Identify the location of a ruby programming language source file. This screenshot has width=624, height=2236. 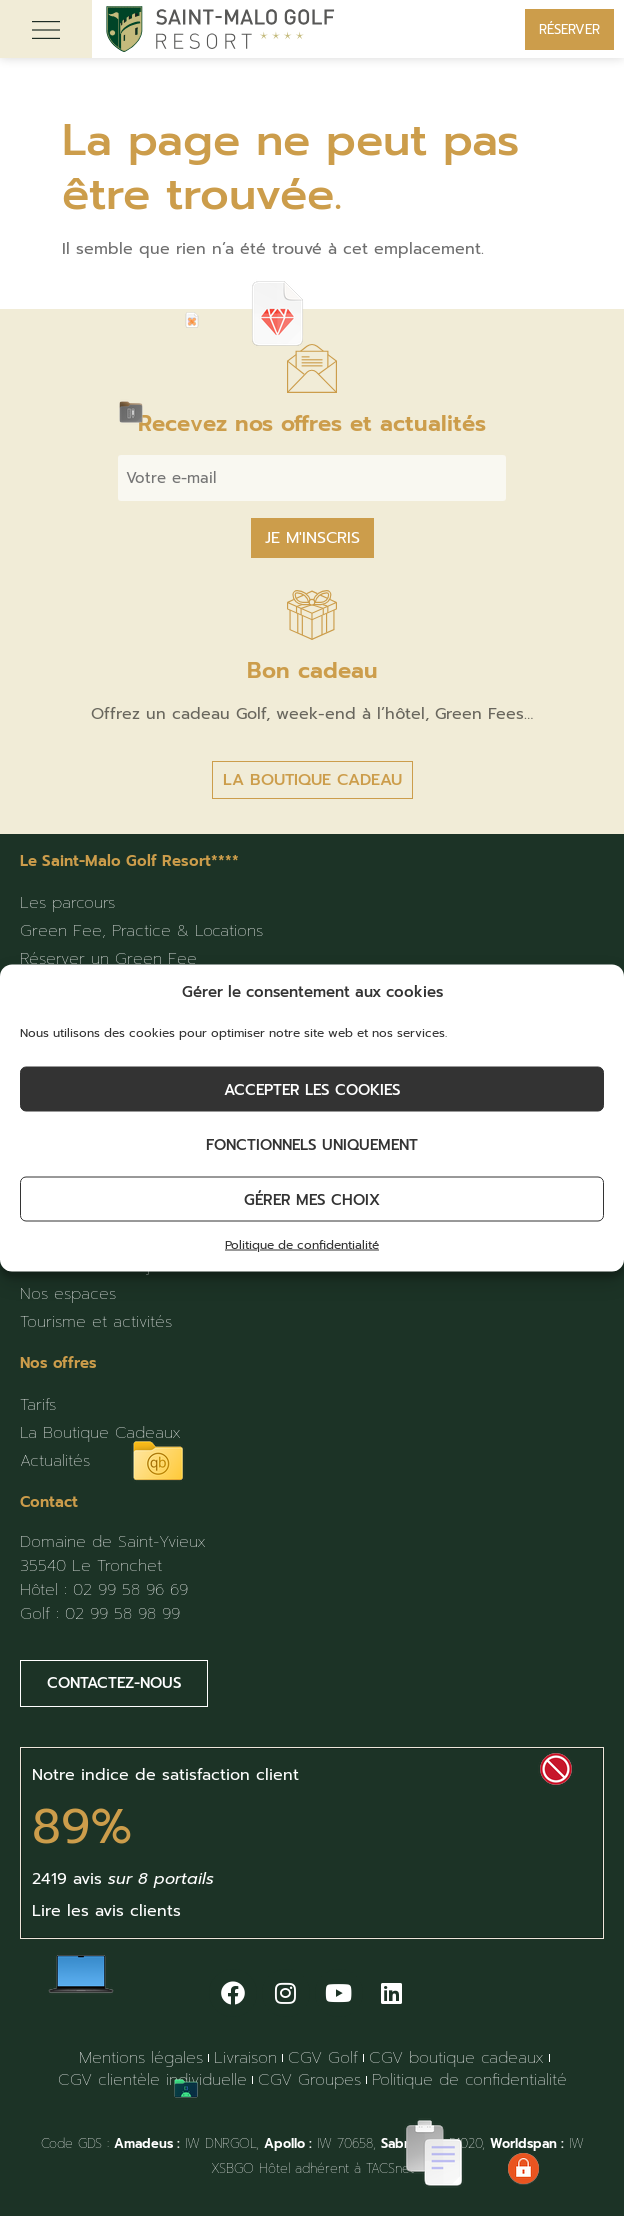
(277, 313).